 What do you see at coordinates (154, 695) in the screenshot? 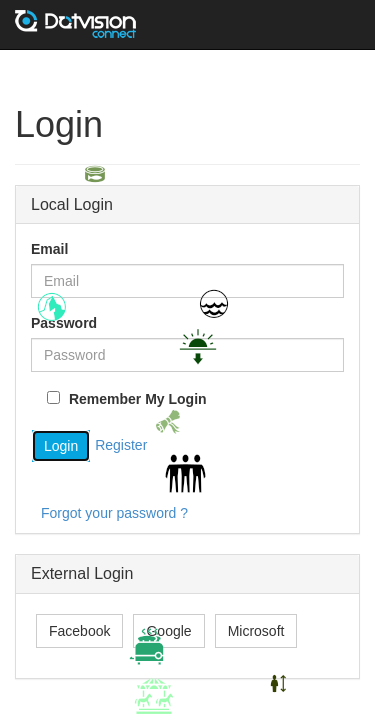
I see `access carousel or slideshow view` at bounding box center [154, 695].